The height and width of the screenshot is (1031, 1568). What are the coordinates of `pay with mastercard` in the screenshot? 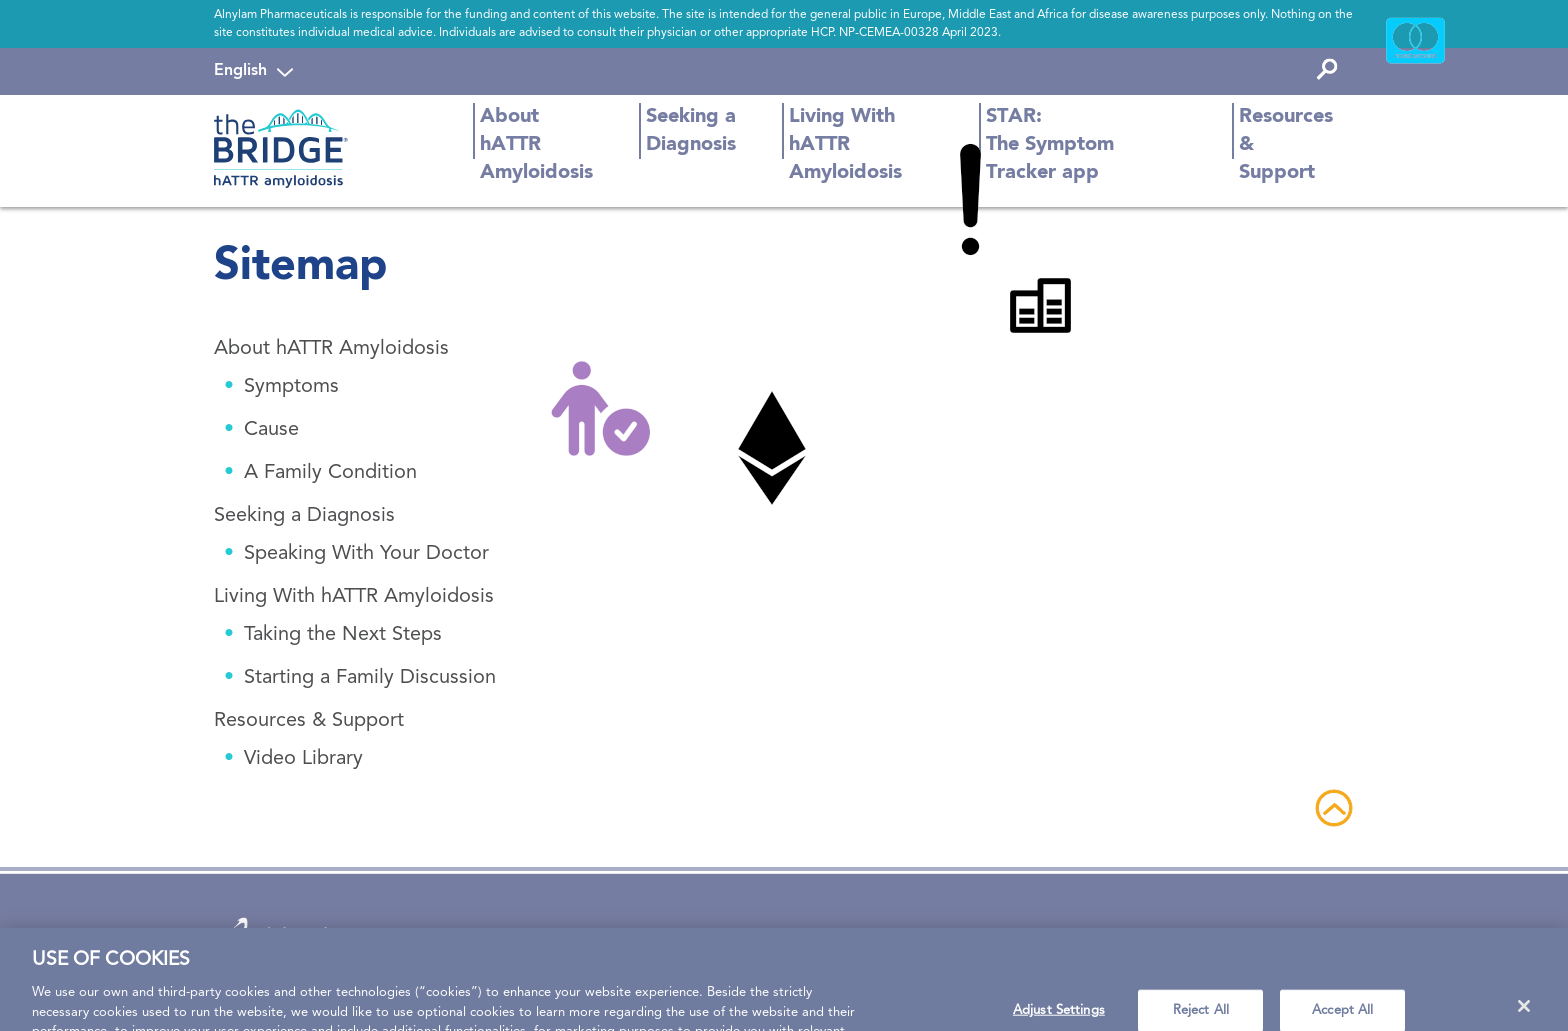 It's located at (1415, 40).